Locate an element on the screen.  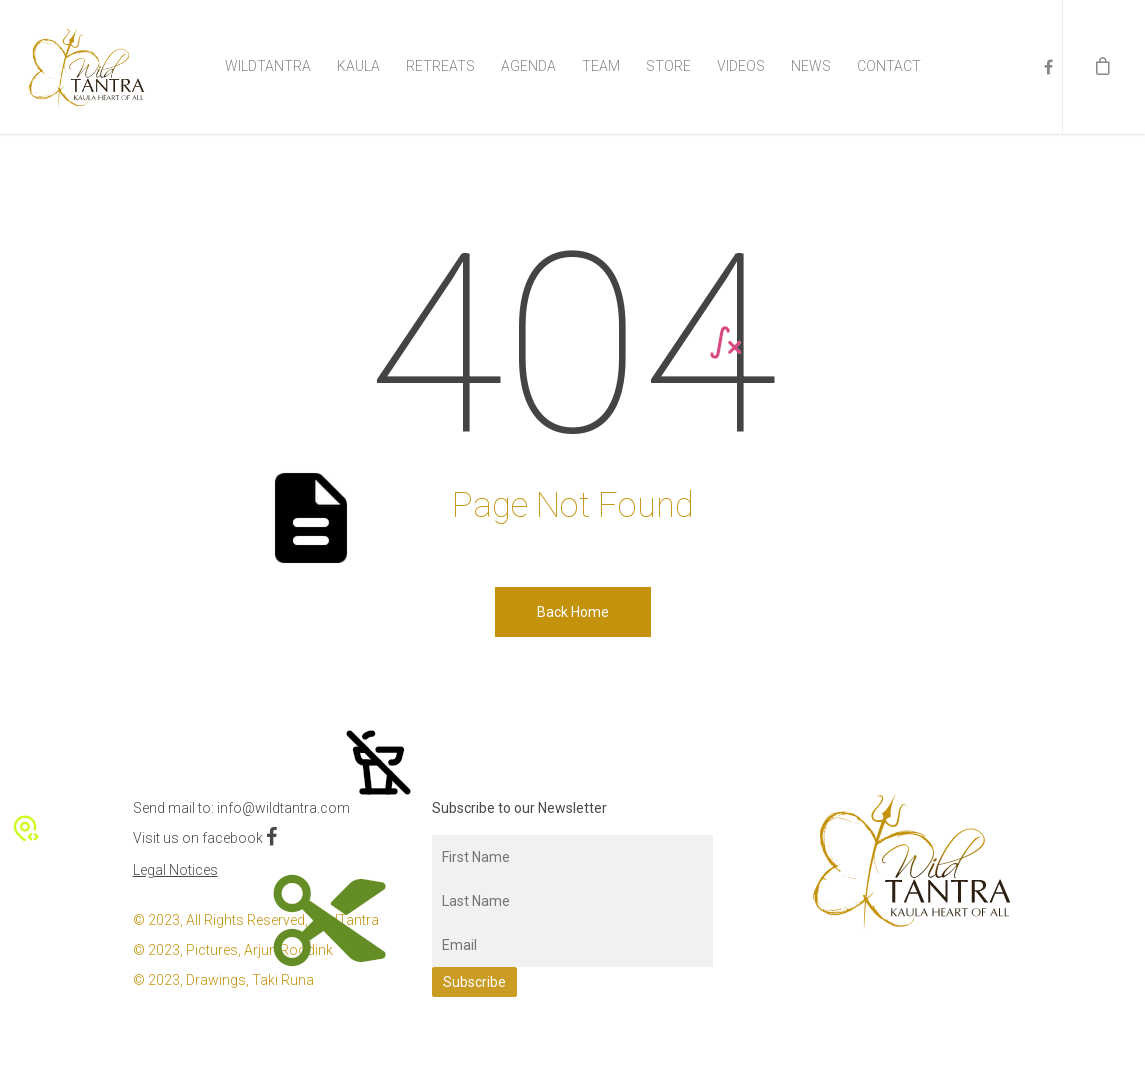
remove or clear an integral calculation is located at coordinates (726, 342).